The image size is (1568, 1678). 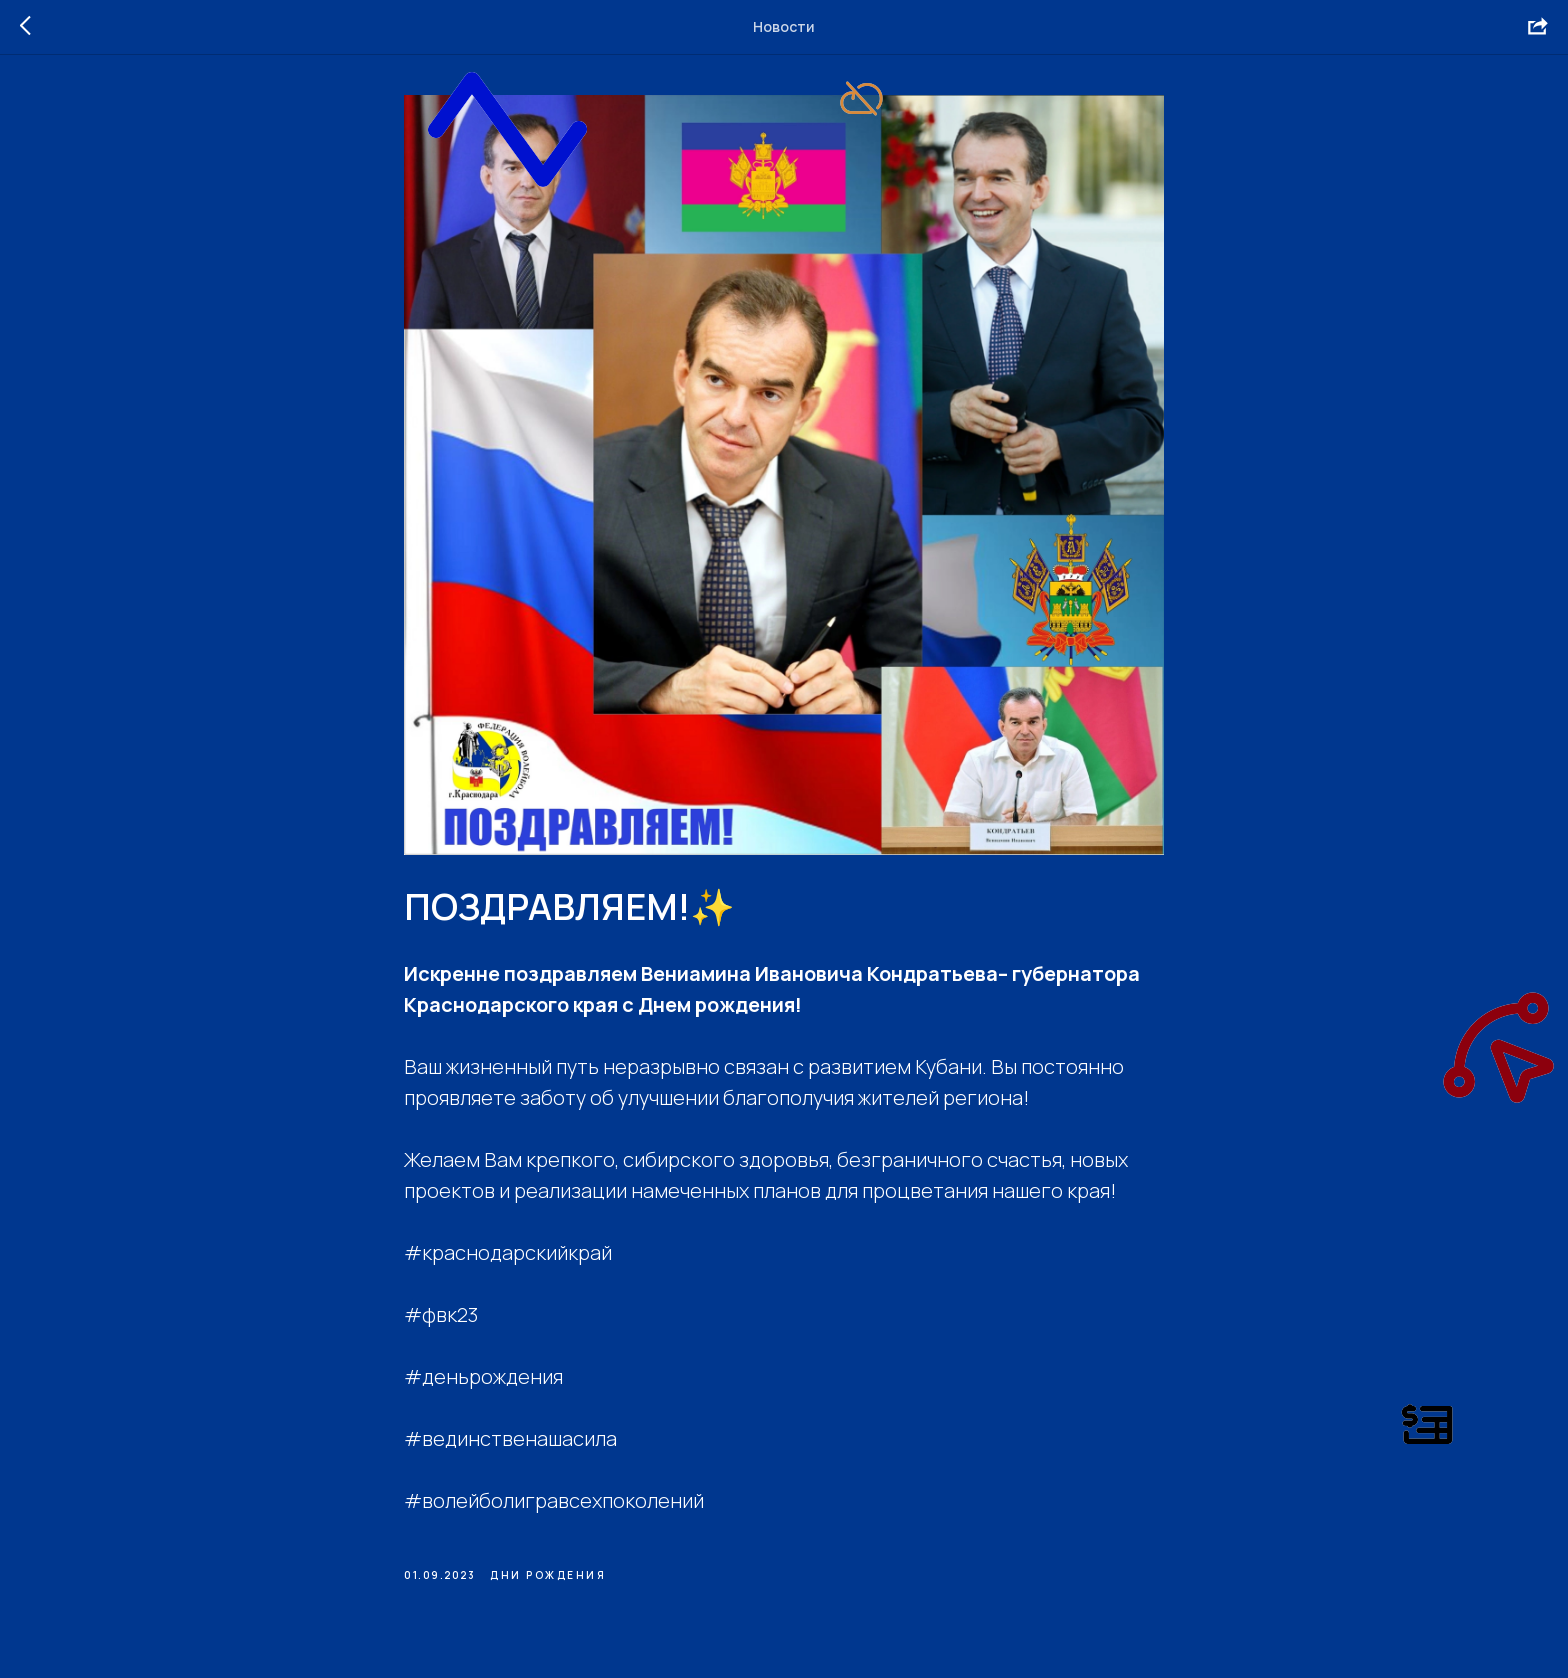 I want to click on view invoice or billing details, so click(x=1428, y=1425).